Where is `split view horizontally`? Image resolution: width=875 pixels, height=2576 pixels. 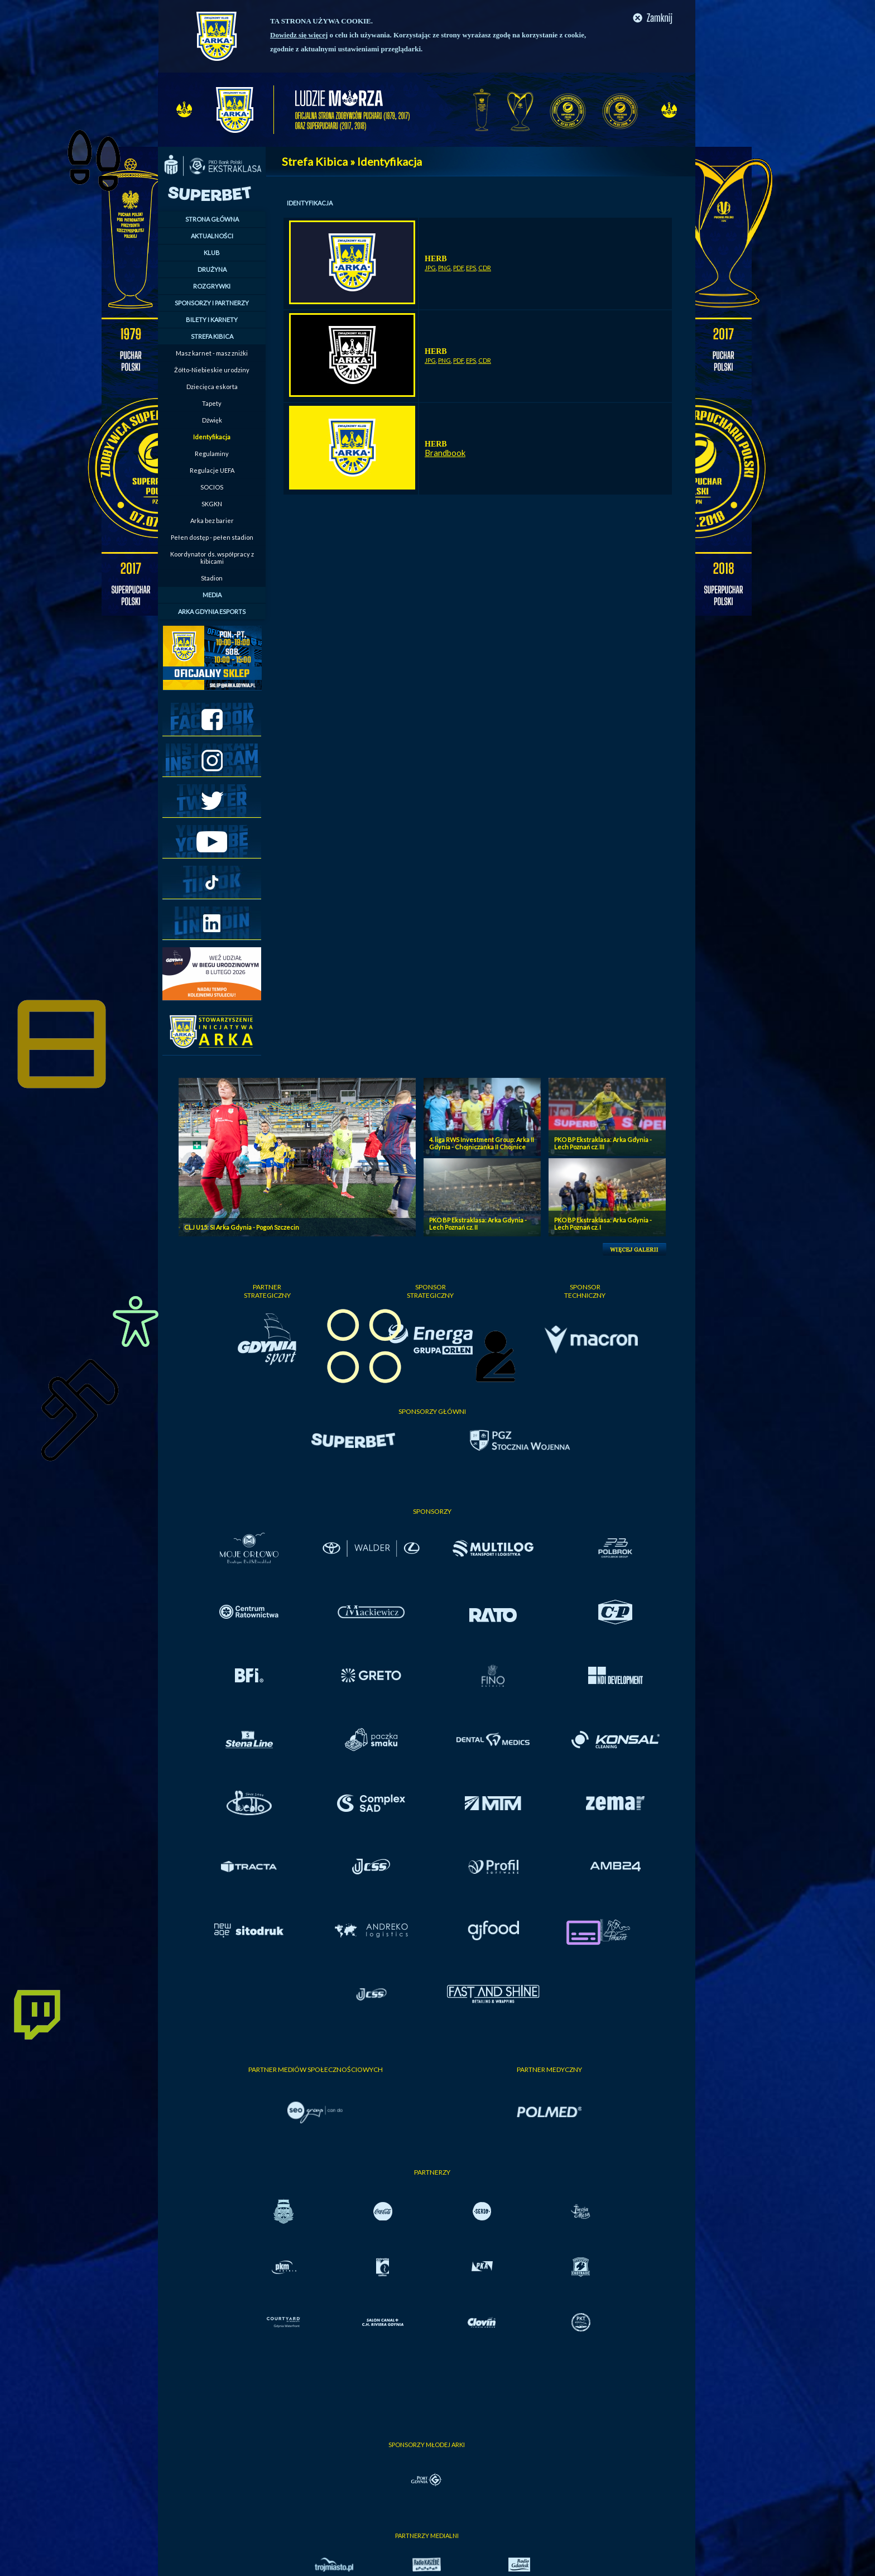
split view horizontally is located at coordinates (61, 1044).